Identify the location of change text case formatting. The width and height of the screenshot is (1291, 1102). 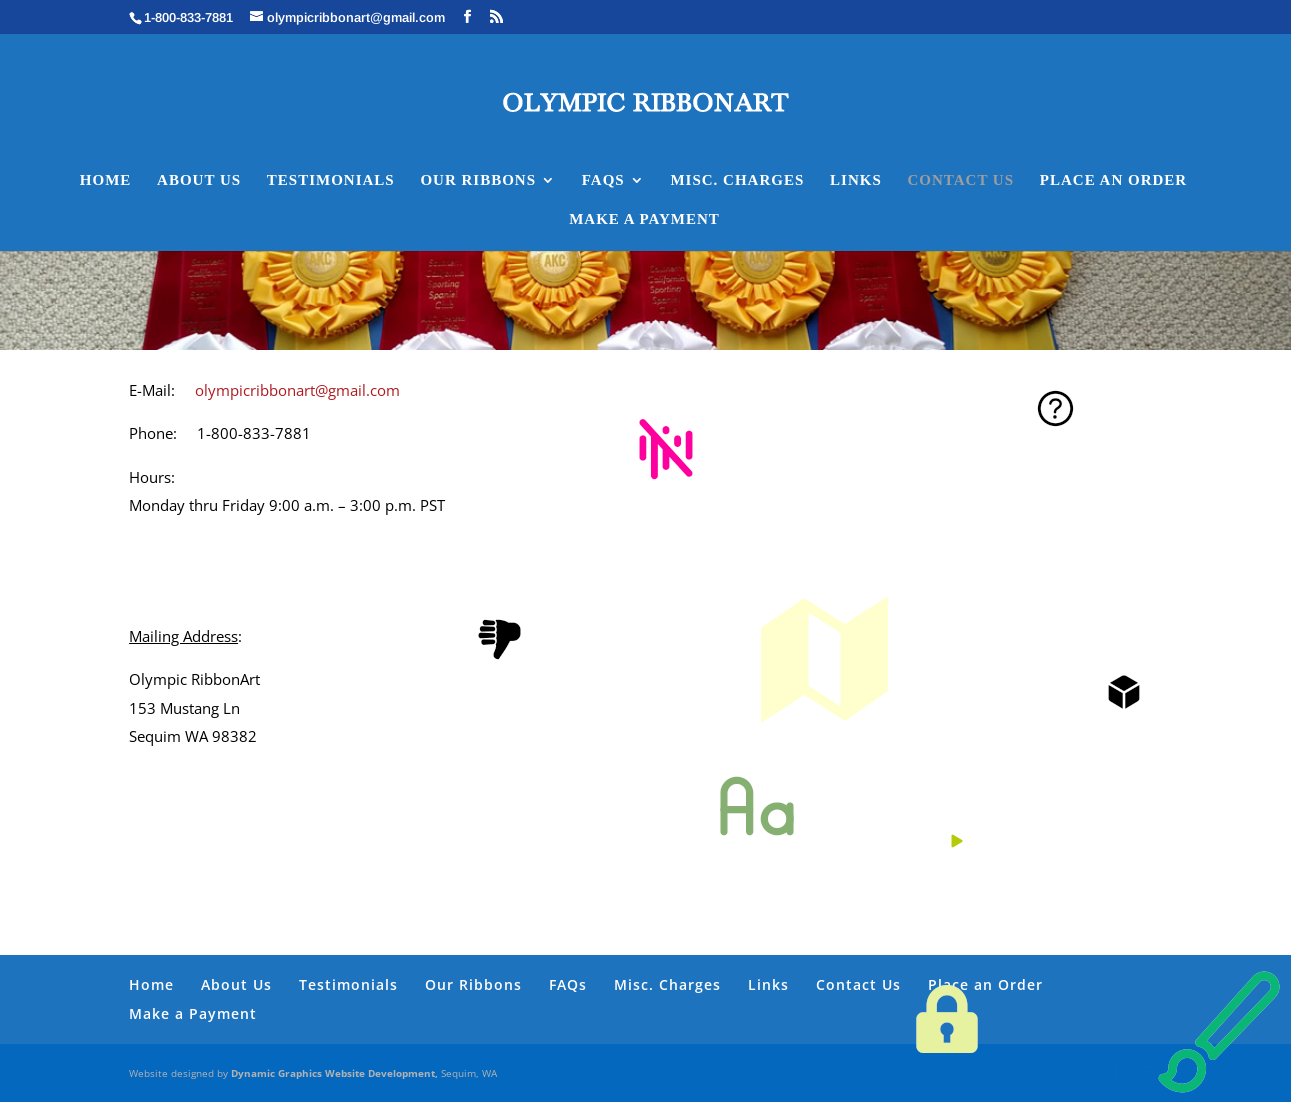
(757, 806).